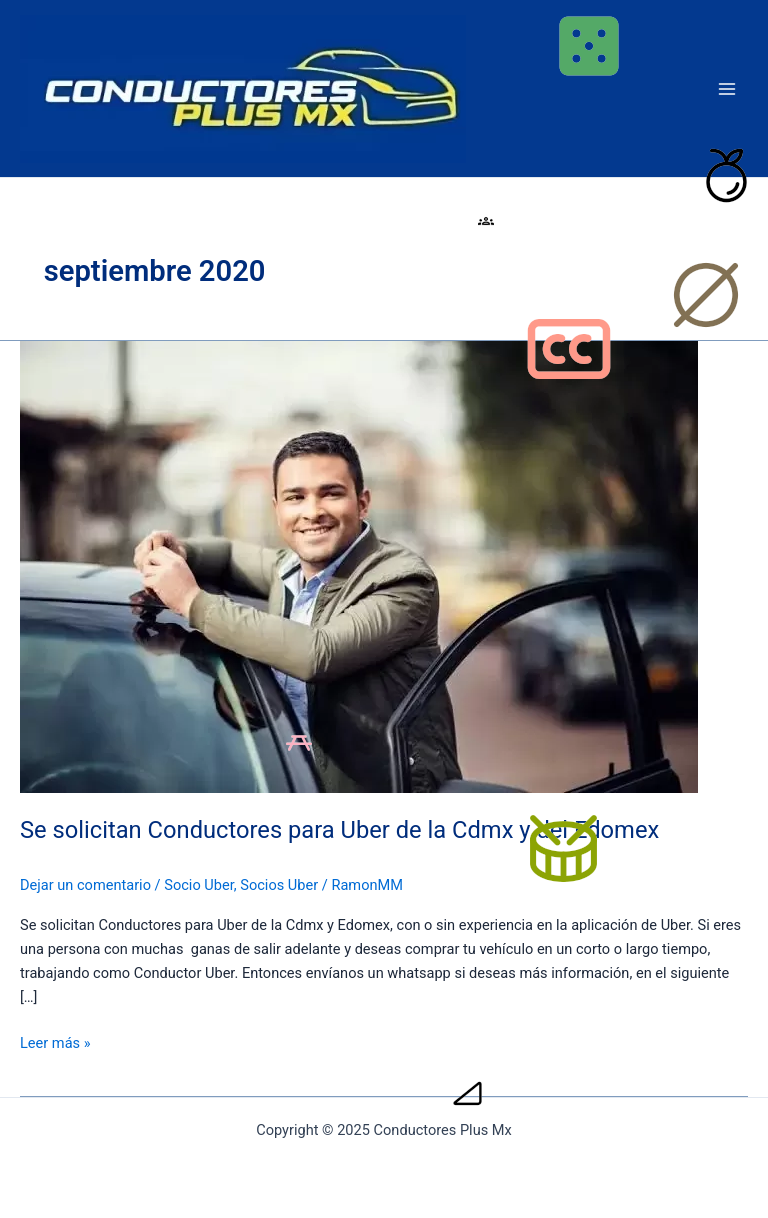 This screenshot has width=768, height=1218. I want to click on indicates an empty or null value, so click(706, 295).